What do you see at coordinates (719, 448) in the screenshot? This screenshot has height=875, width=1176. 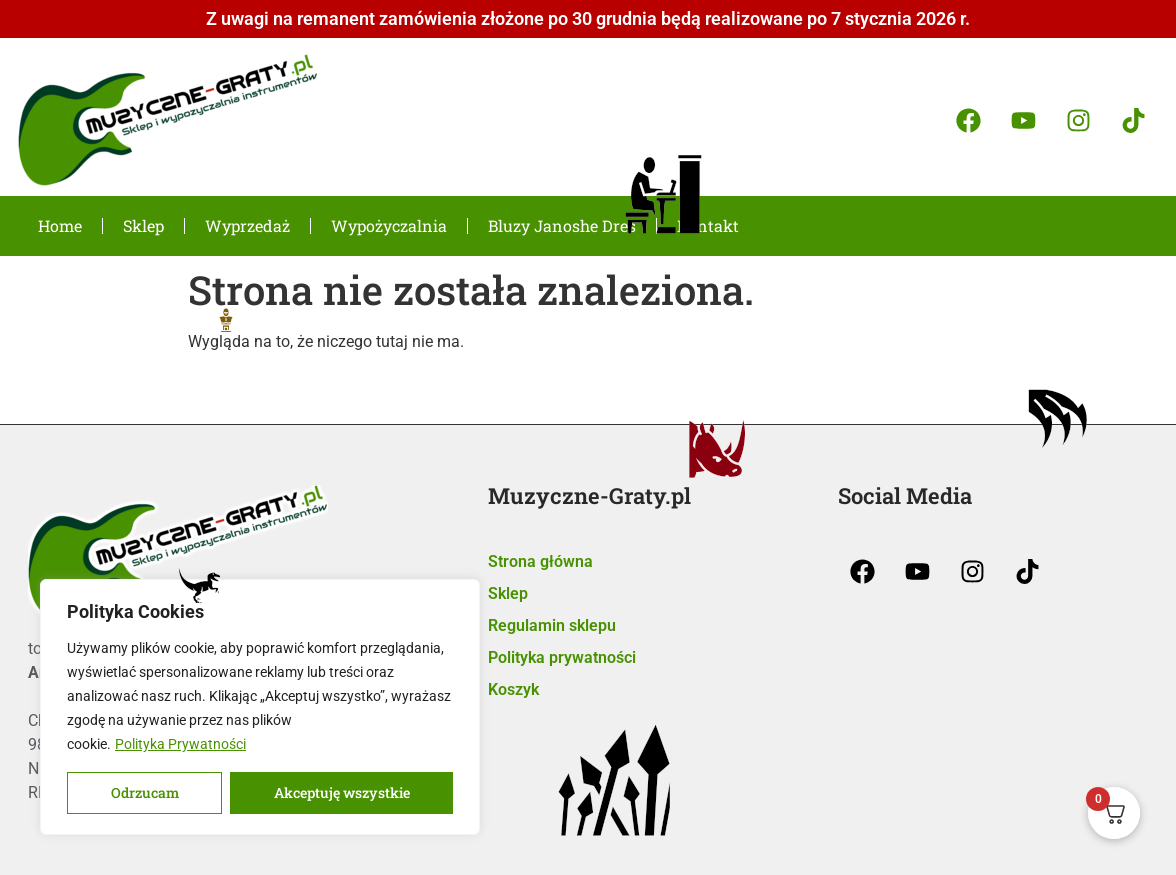 I see `select rhinoceros or rhino character` at bounding box center [719, 448].